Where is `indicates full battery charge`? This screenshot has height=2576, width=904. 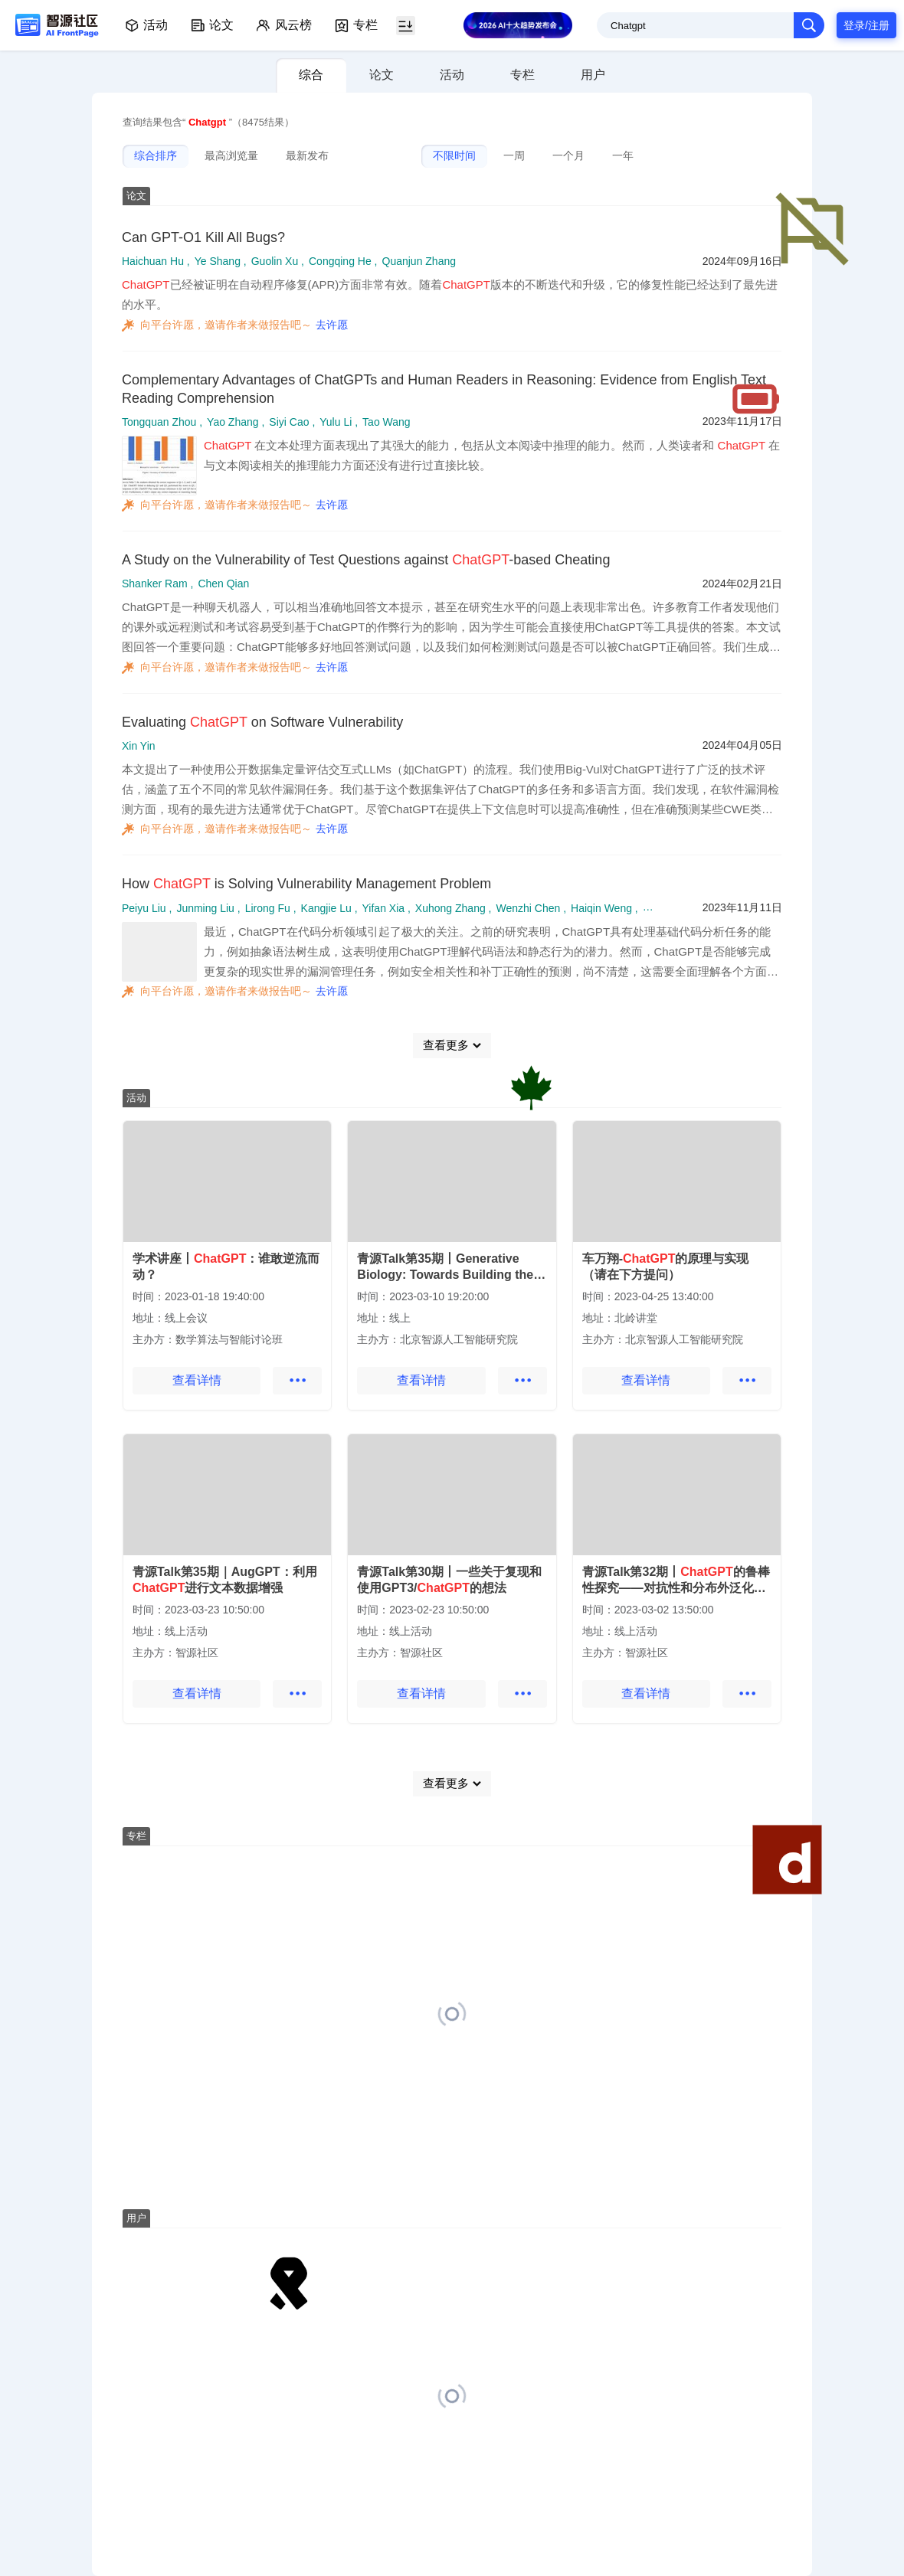
indicates full battery charge is located at coordinates (755, 399).